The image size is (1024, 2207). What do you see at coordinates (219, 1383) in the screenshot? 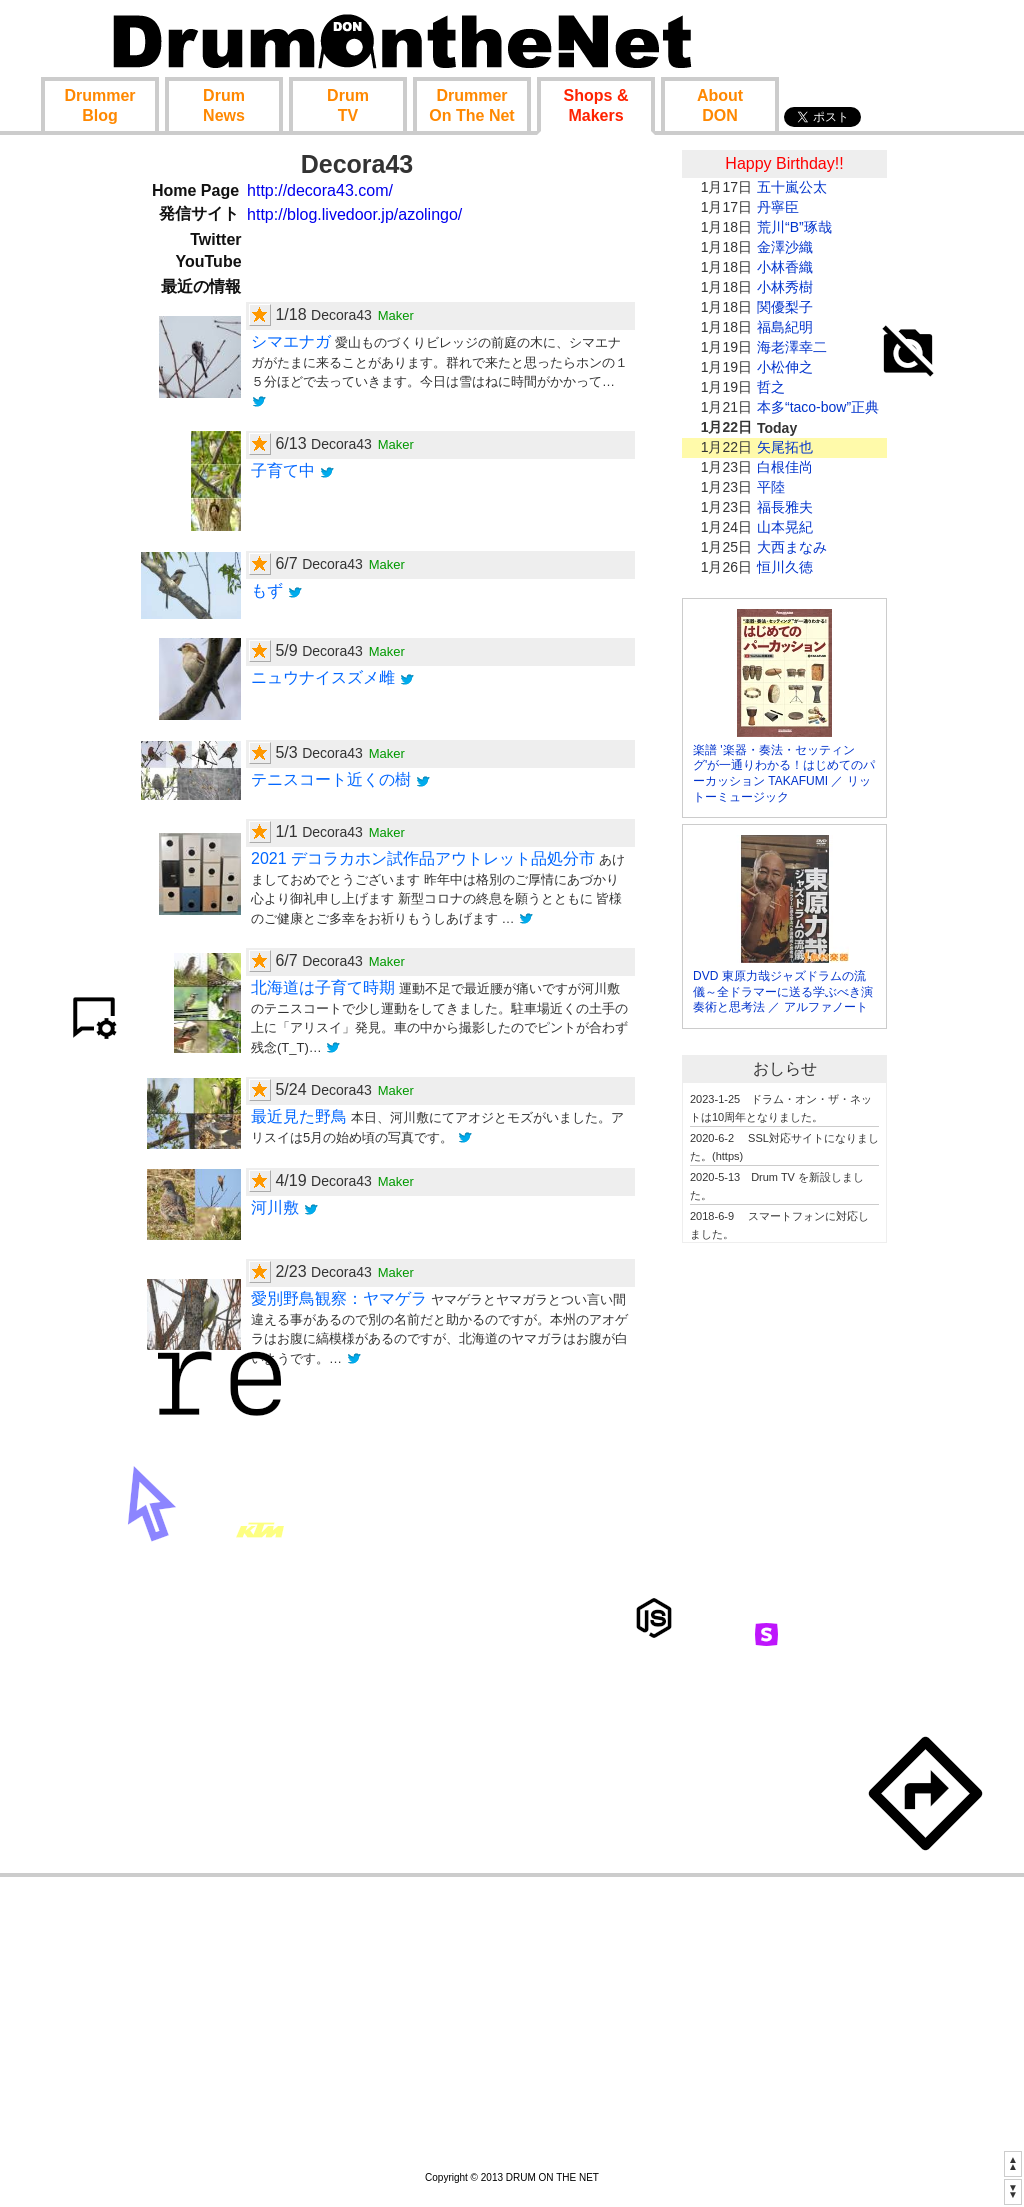
I see `remark markdown processor logo` at bounding box center [219, 1383].